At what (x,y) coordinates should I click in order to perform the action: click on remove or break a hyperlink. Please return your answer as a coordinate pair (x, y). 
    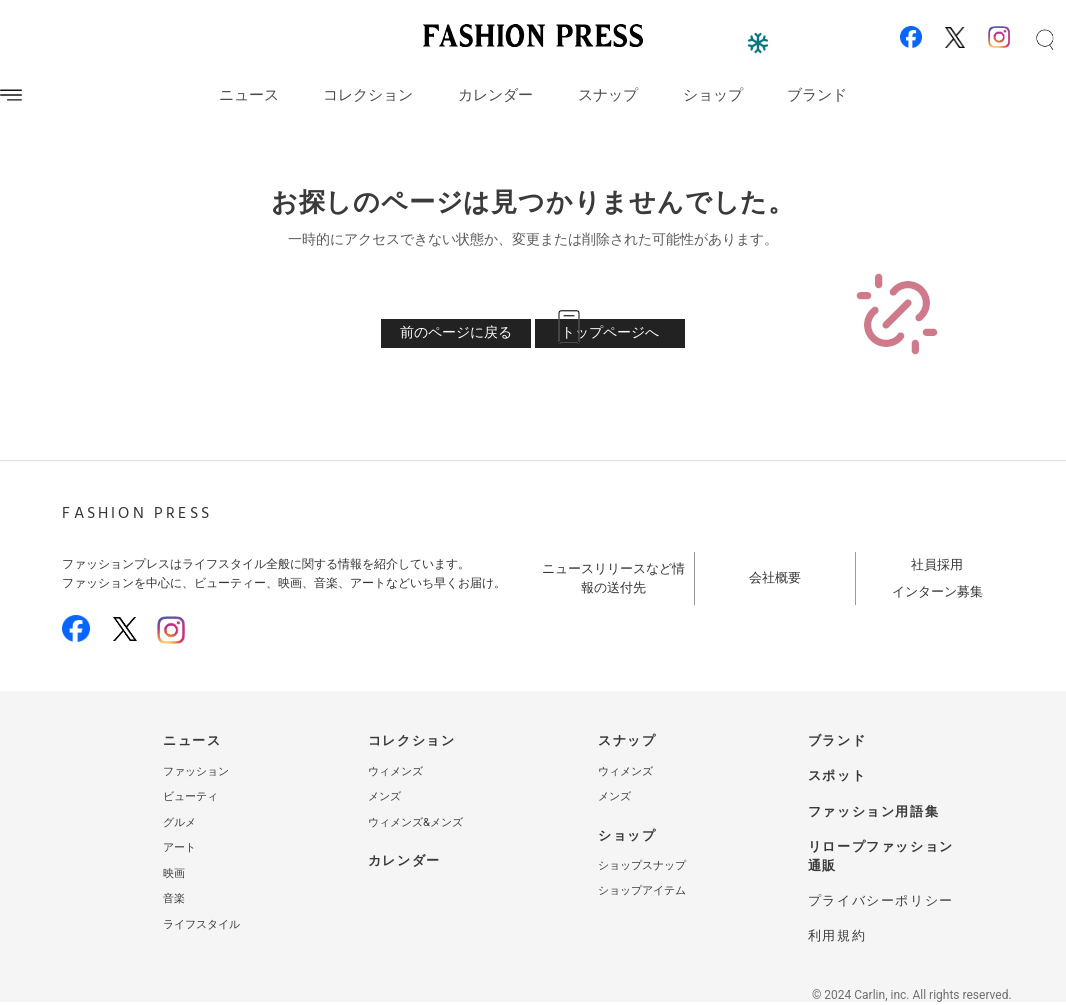
    Looking at the image, I should click on (897, 314).